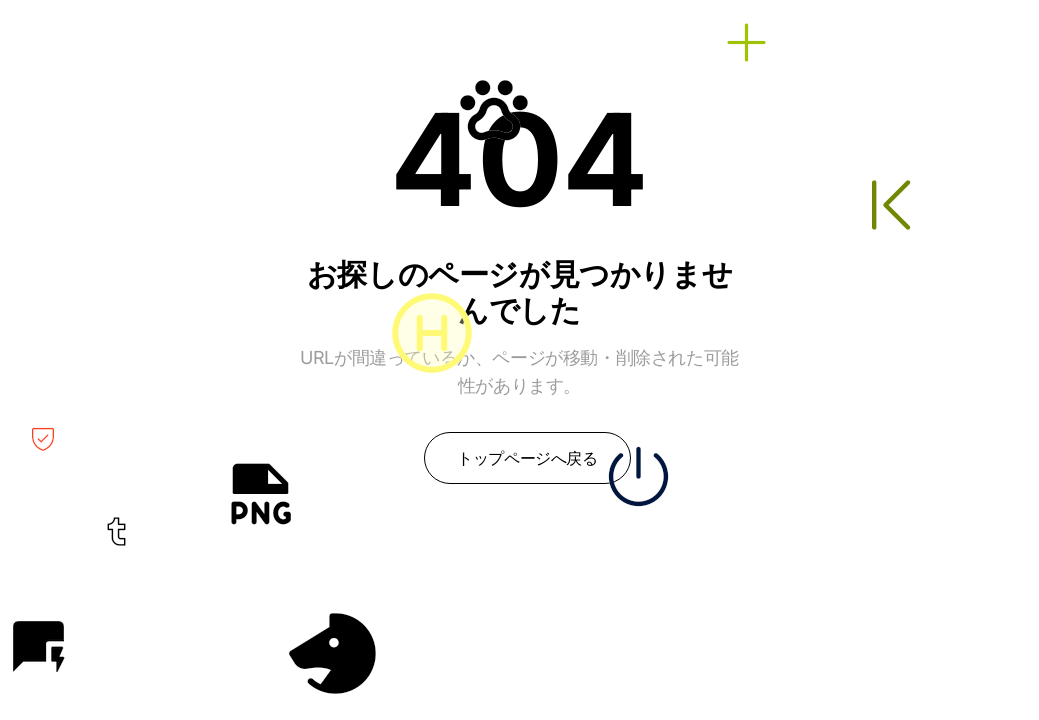 The width and height of the screenshot is (1039, 720). Describe the element at coordinates (38, 646) in the screenshot. I see `send a quick reply to a message` at that location.